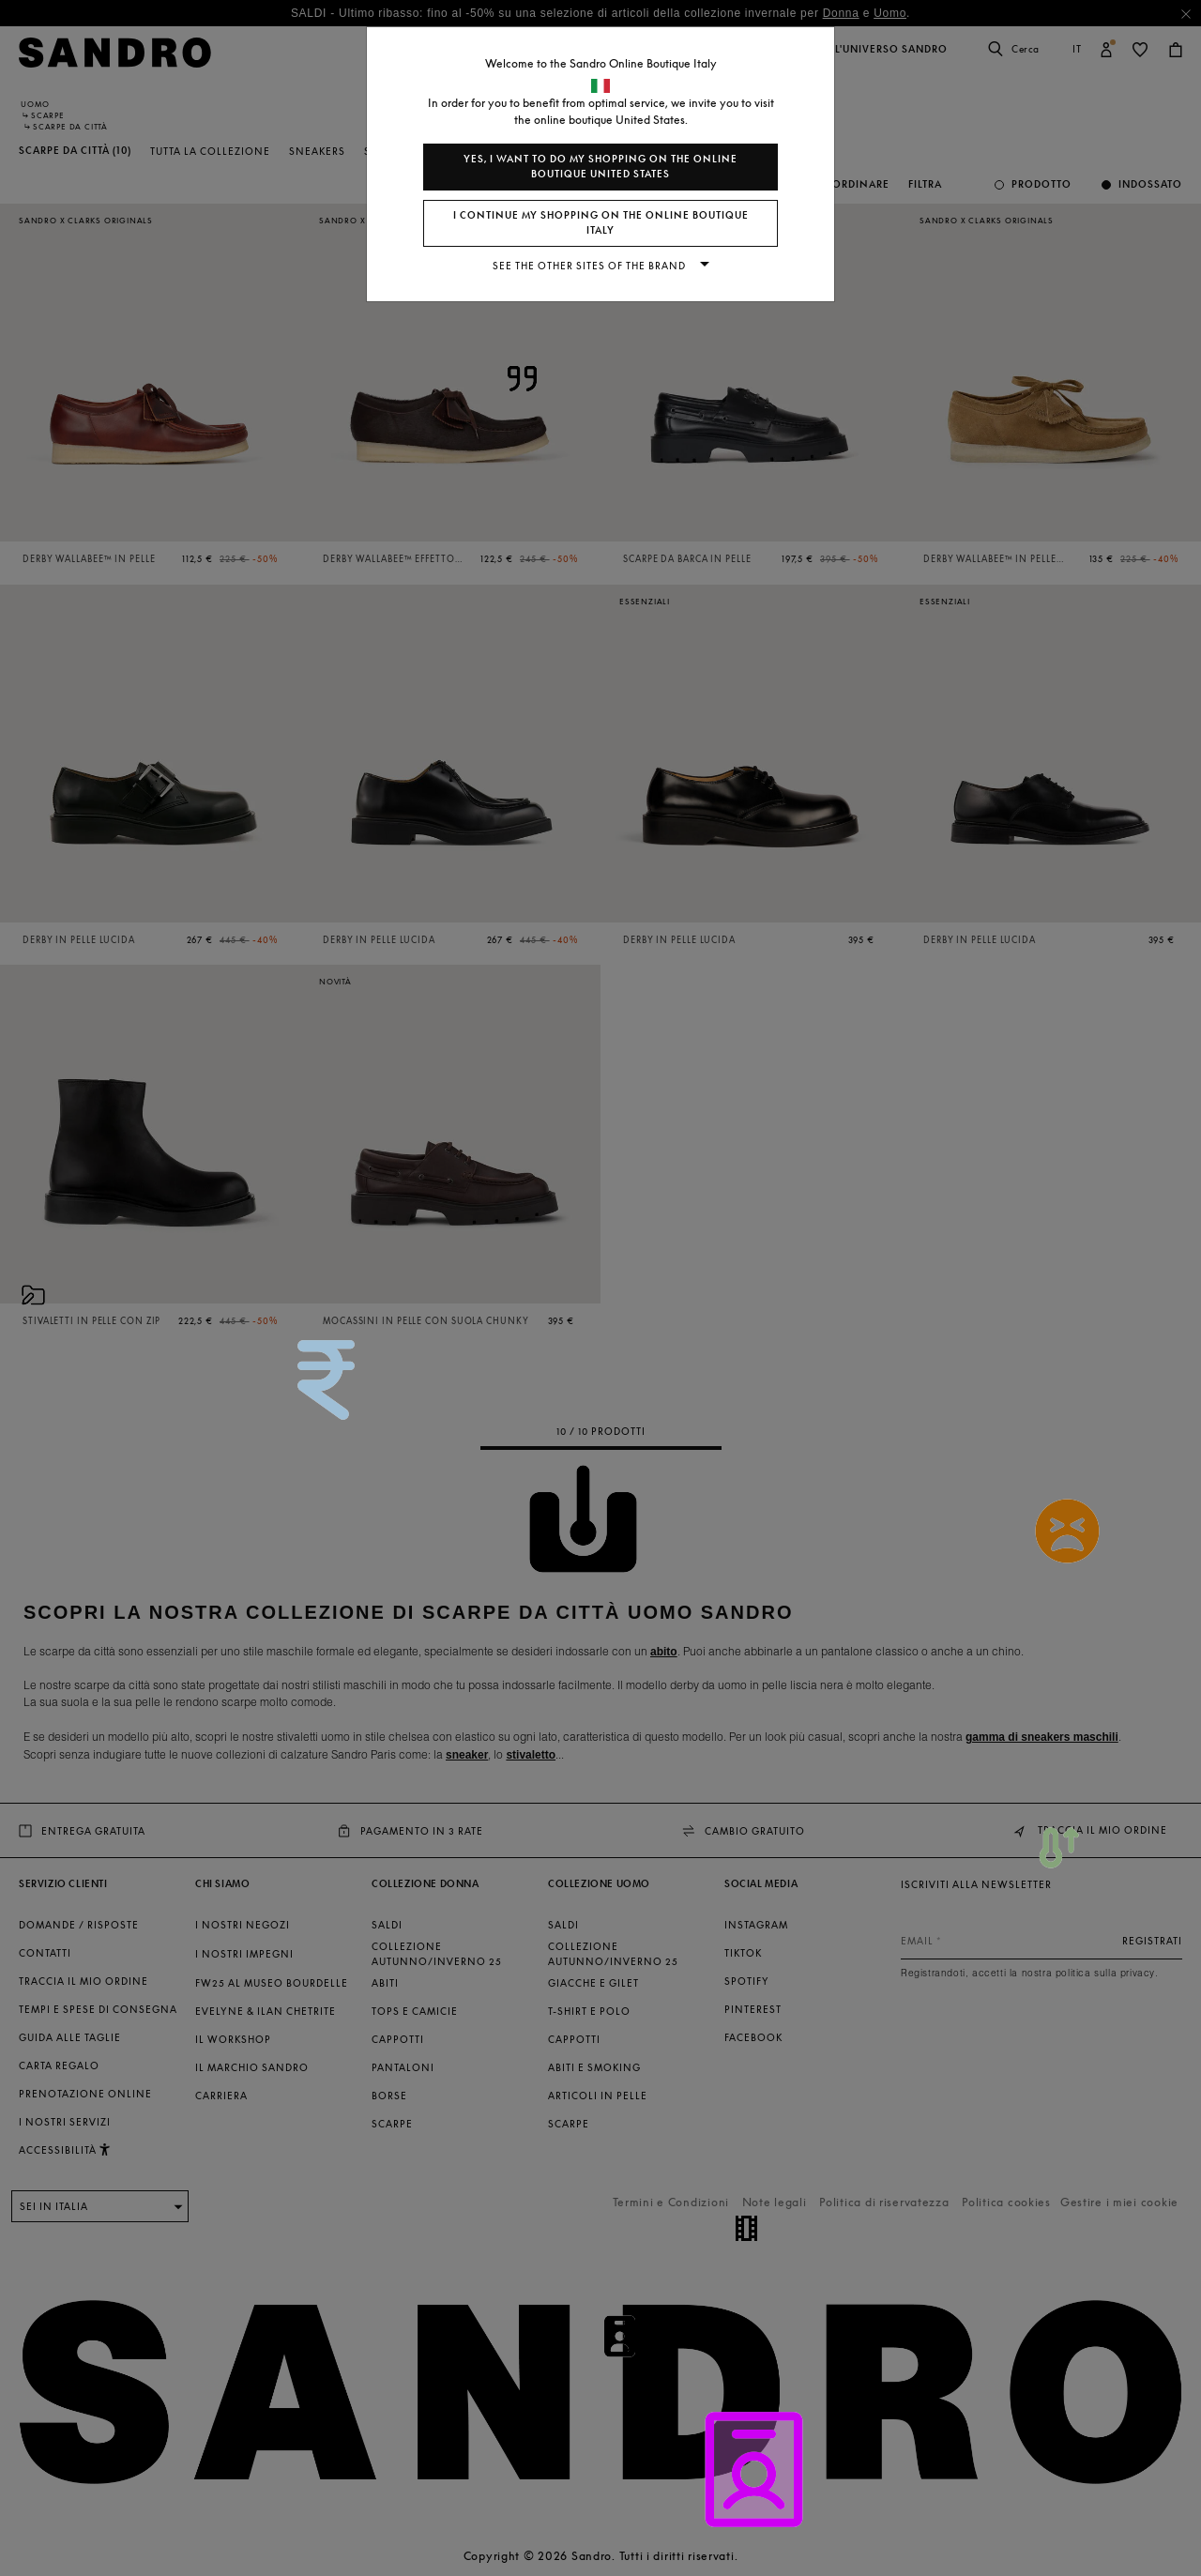 The image size is (1201, 2576). What do you see at coordinates (1067, 1531) in the screenshot?
I see `indicates user fatigue or exhaustion status` at bounding box center [1067, 1531].